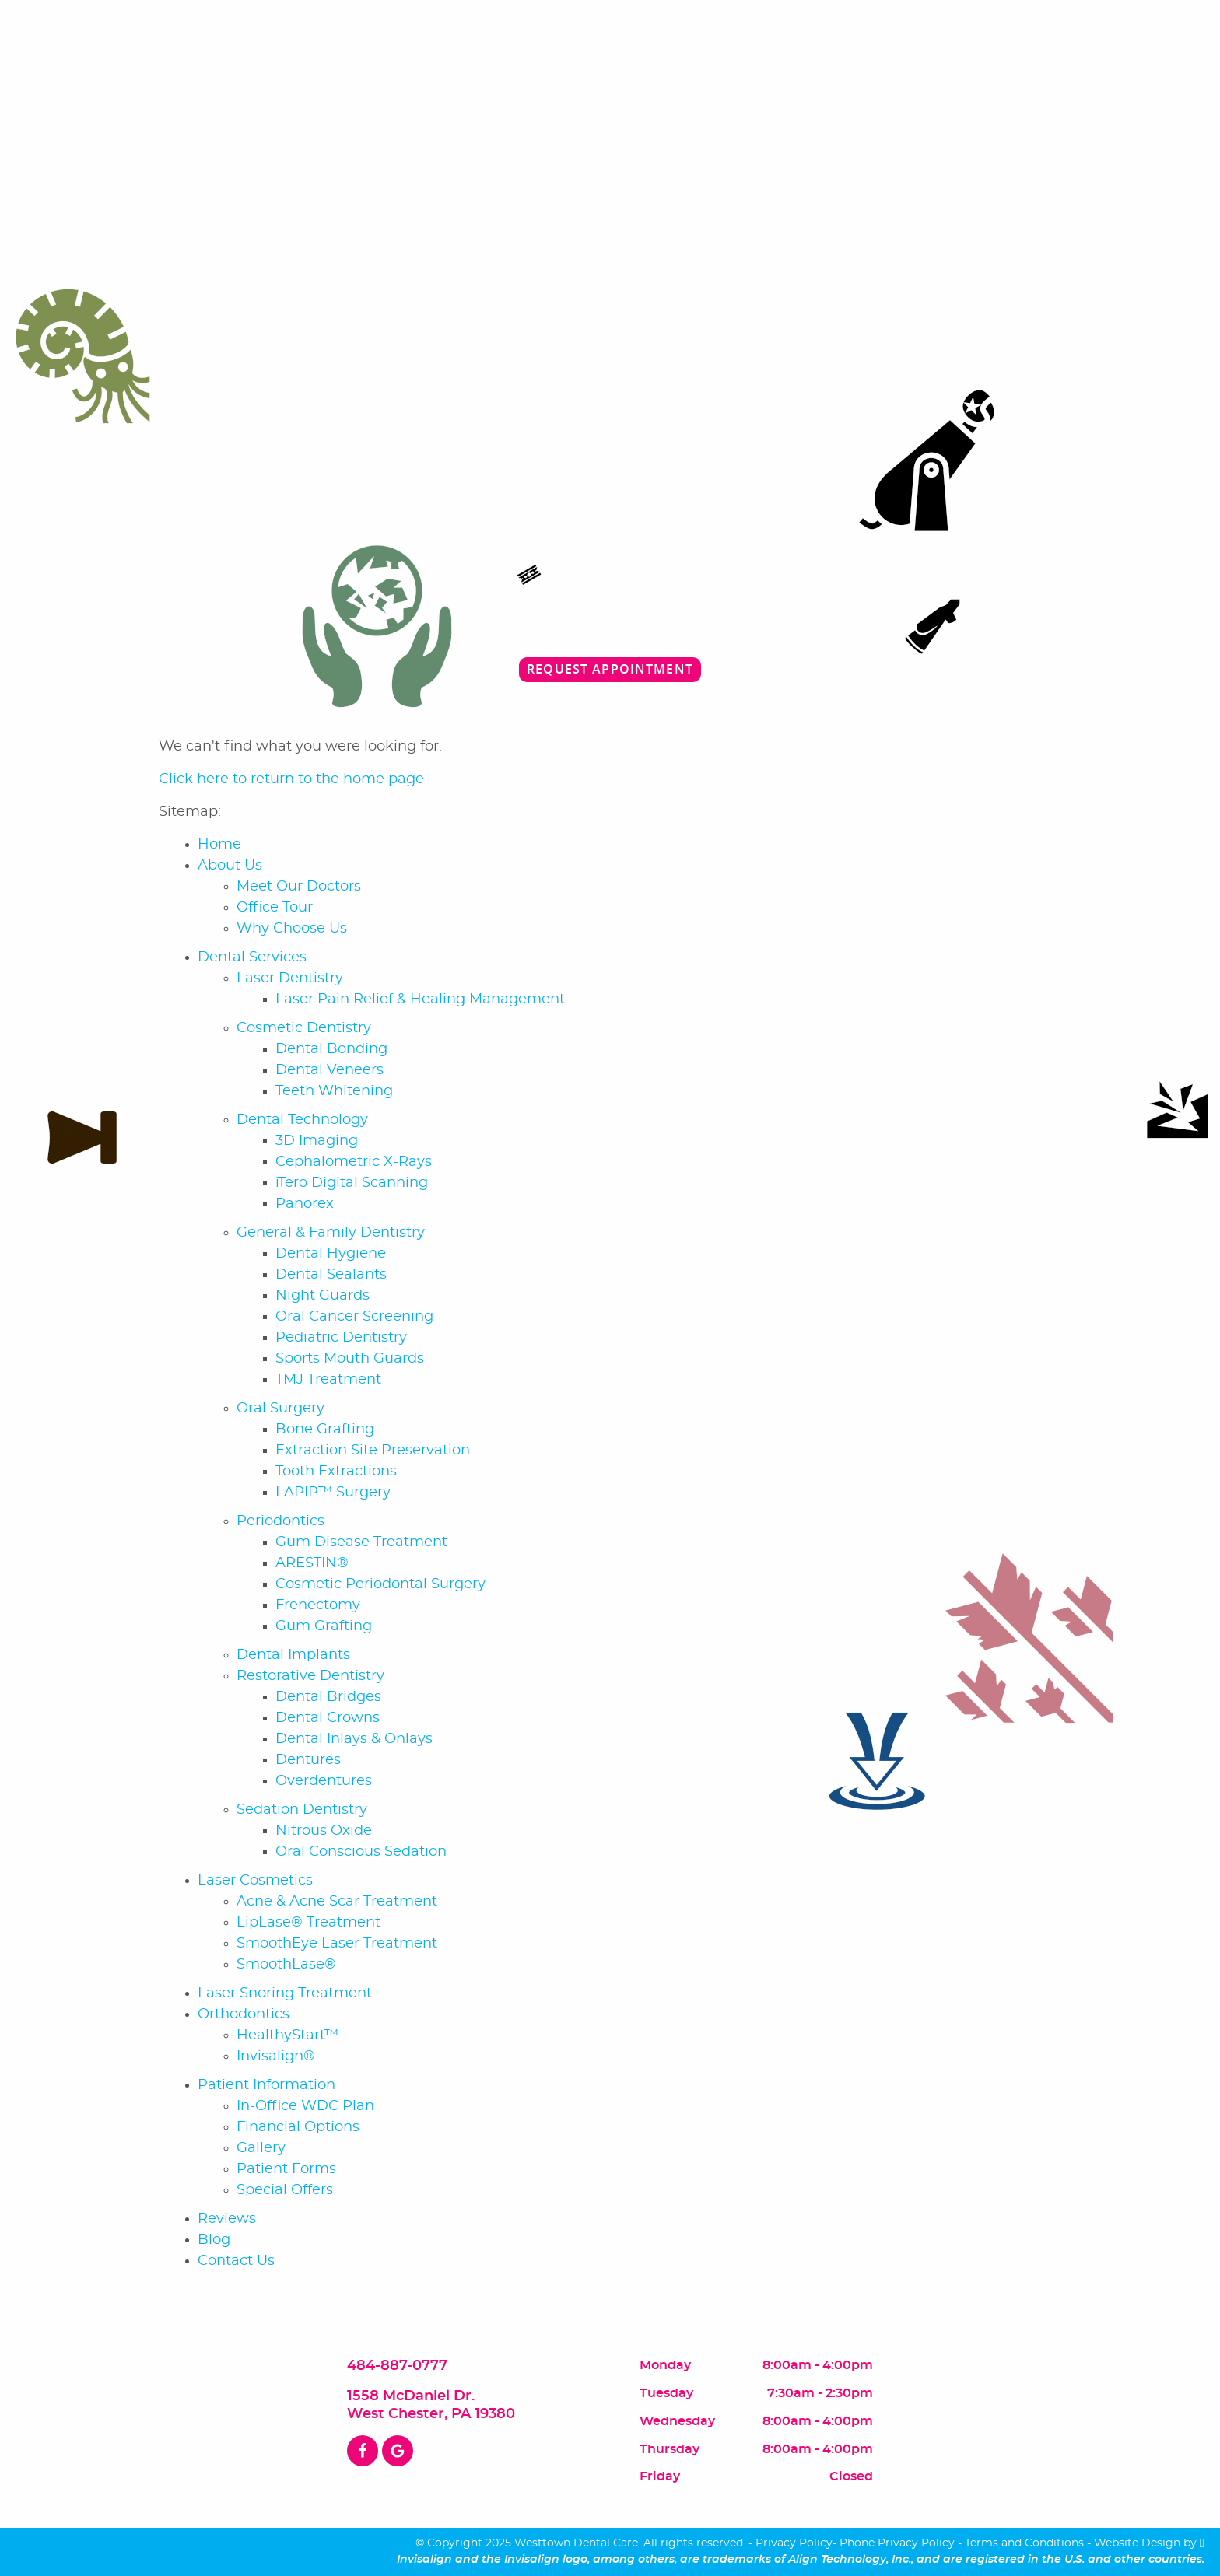 This screenshot has height=2576, width=1220. Describe the element at coordinates (529, 575) in the screenshot. I see `razor blade tool or cutting implement` at that location.